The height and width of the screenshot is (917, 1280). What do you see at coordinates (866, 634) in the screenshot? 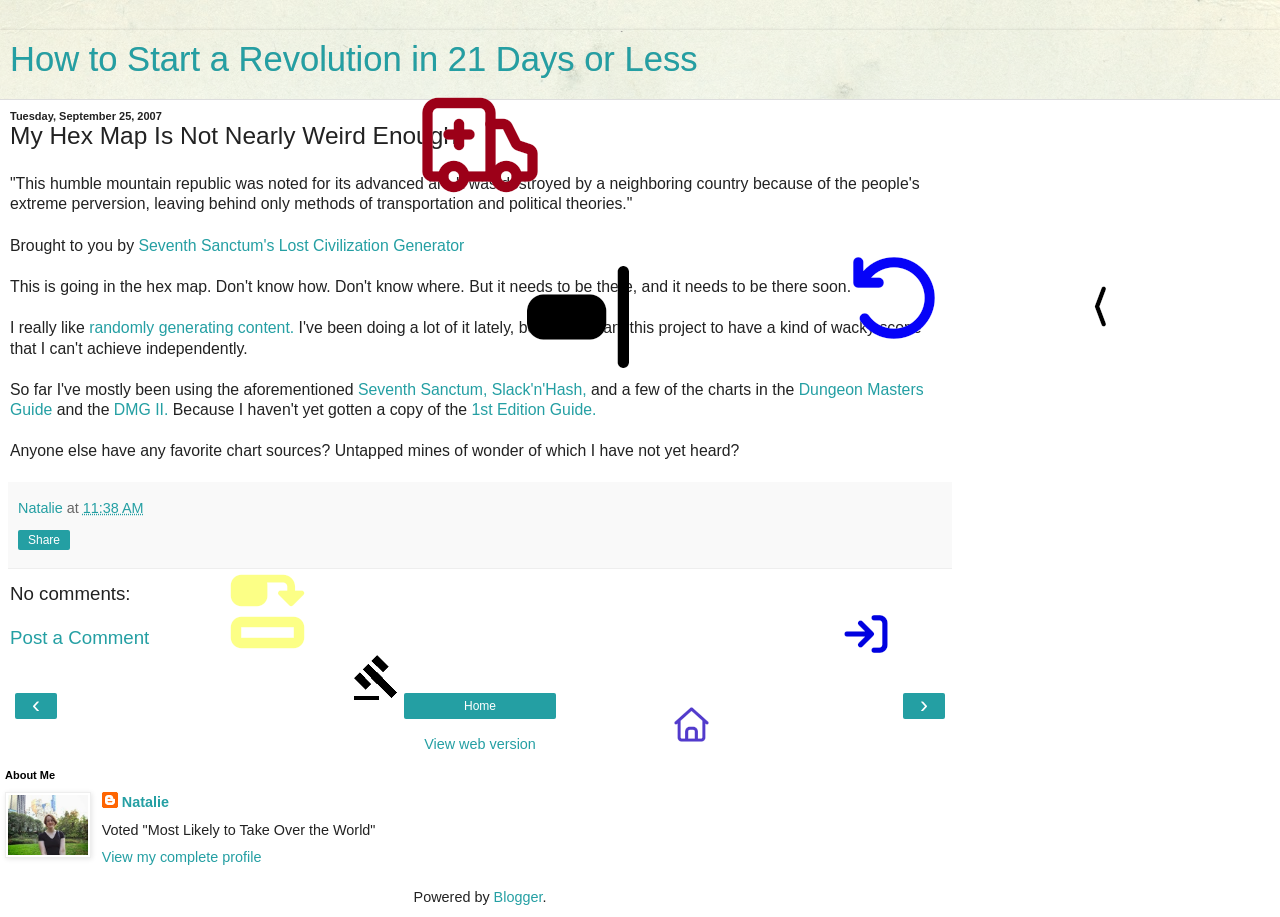
I see `sign in to your account` at bounding box center [866, 634].